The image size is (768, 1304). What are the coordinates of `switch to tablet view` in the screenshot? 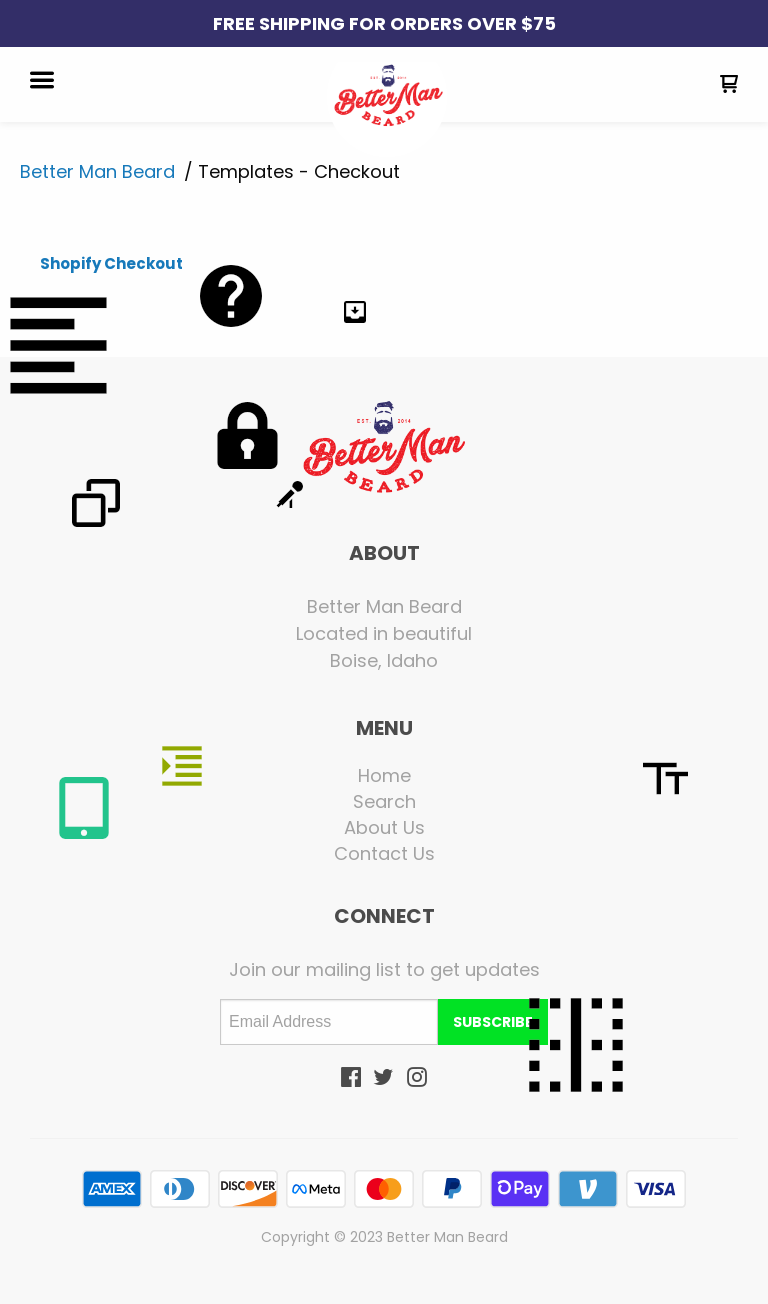 It's located at (84, 808).